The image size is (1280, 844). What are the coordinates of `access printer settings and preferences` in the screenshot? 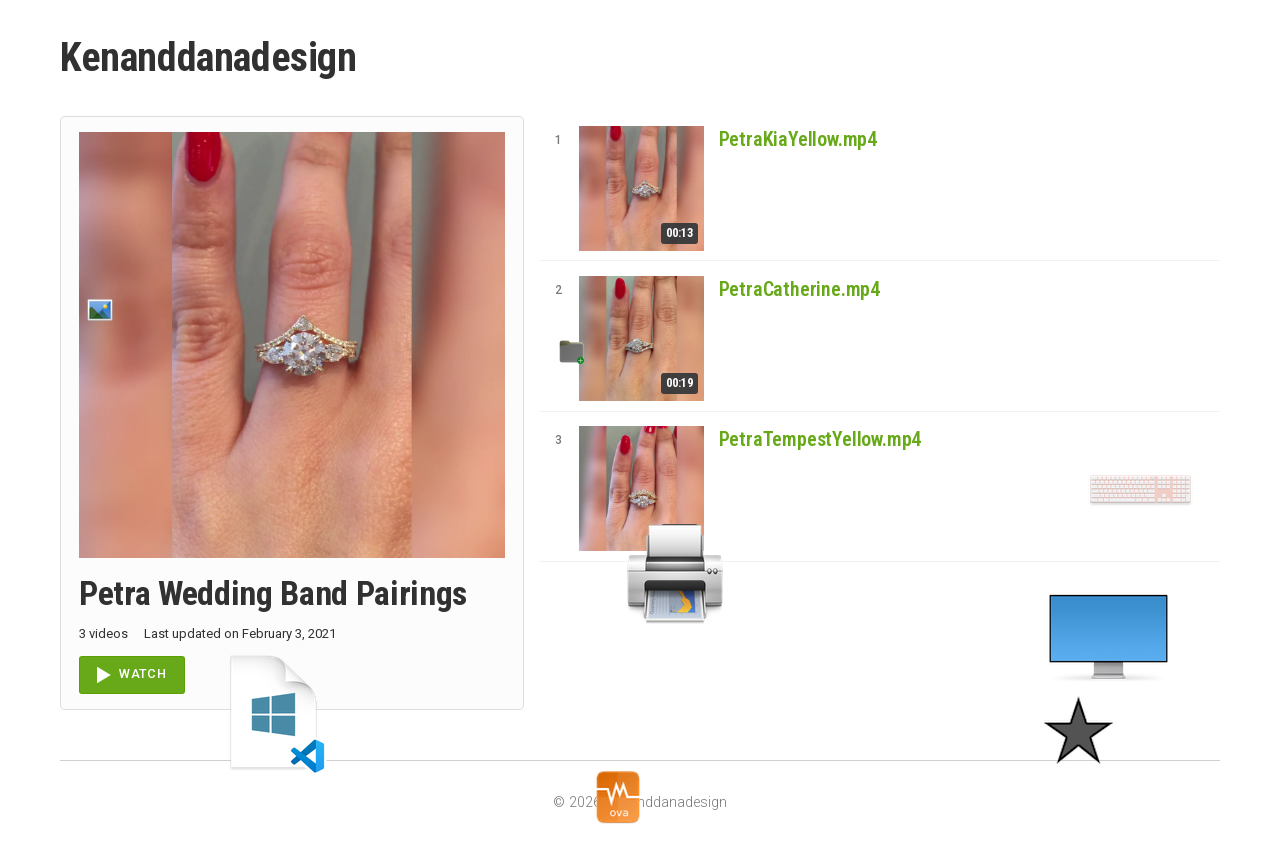 It's located at (675, 574).